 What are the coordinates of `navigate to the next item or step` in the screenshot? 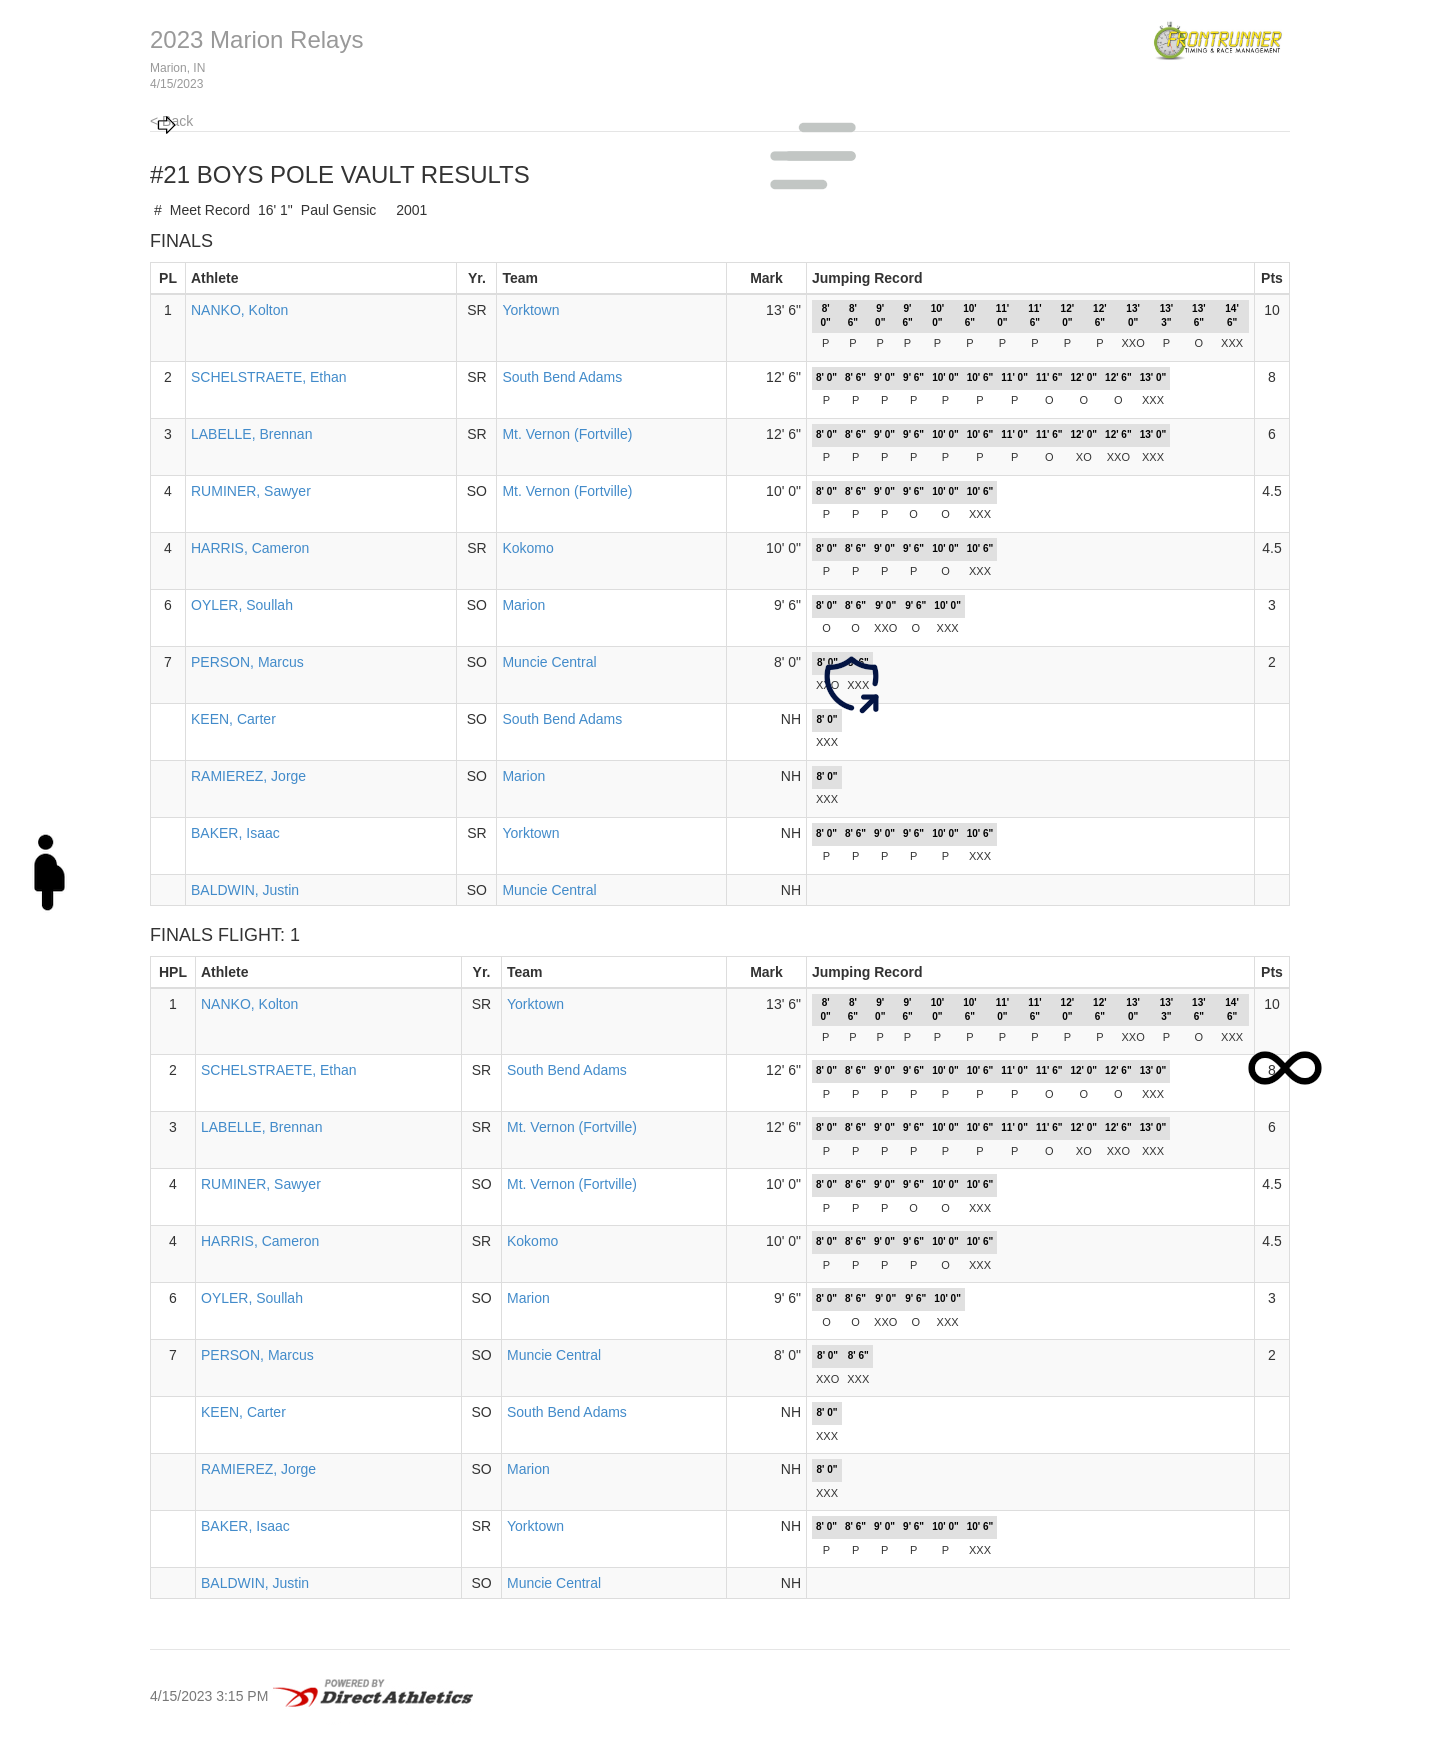 It's located at (166, 125).